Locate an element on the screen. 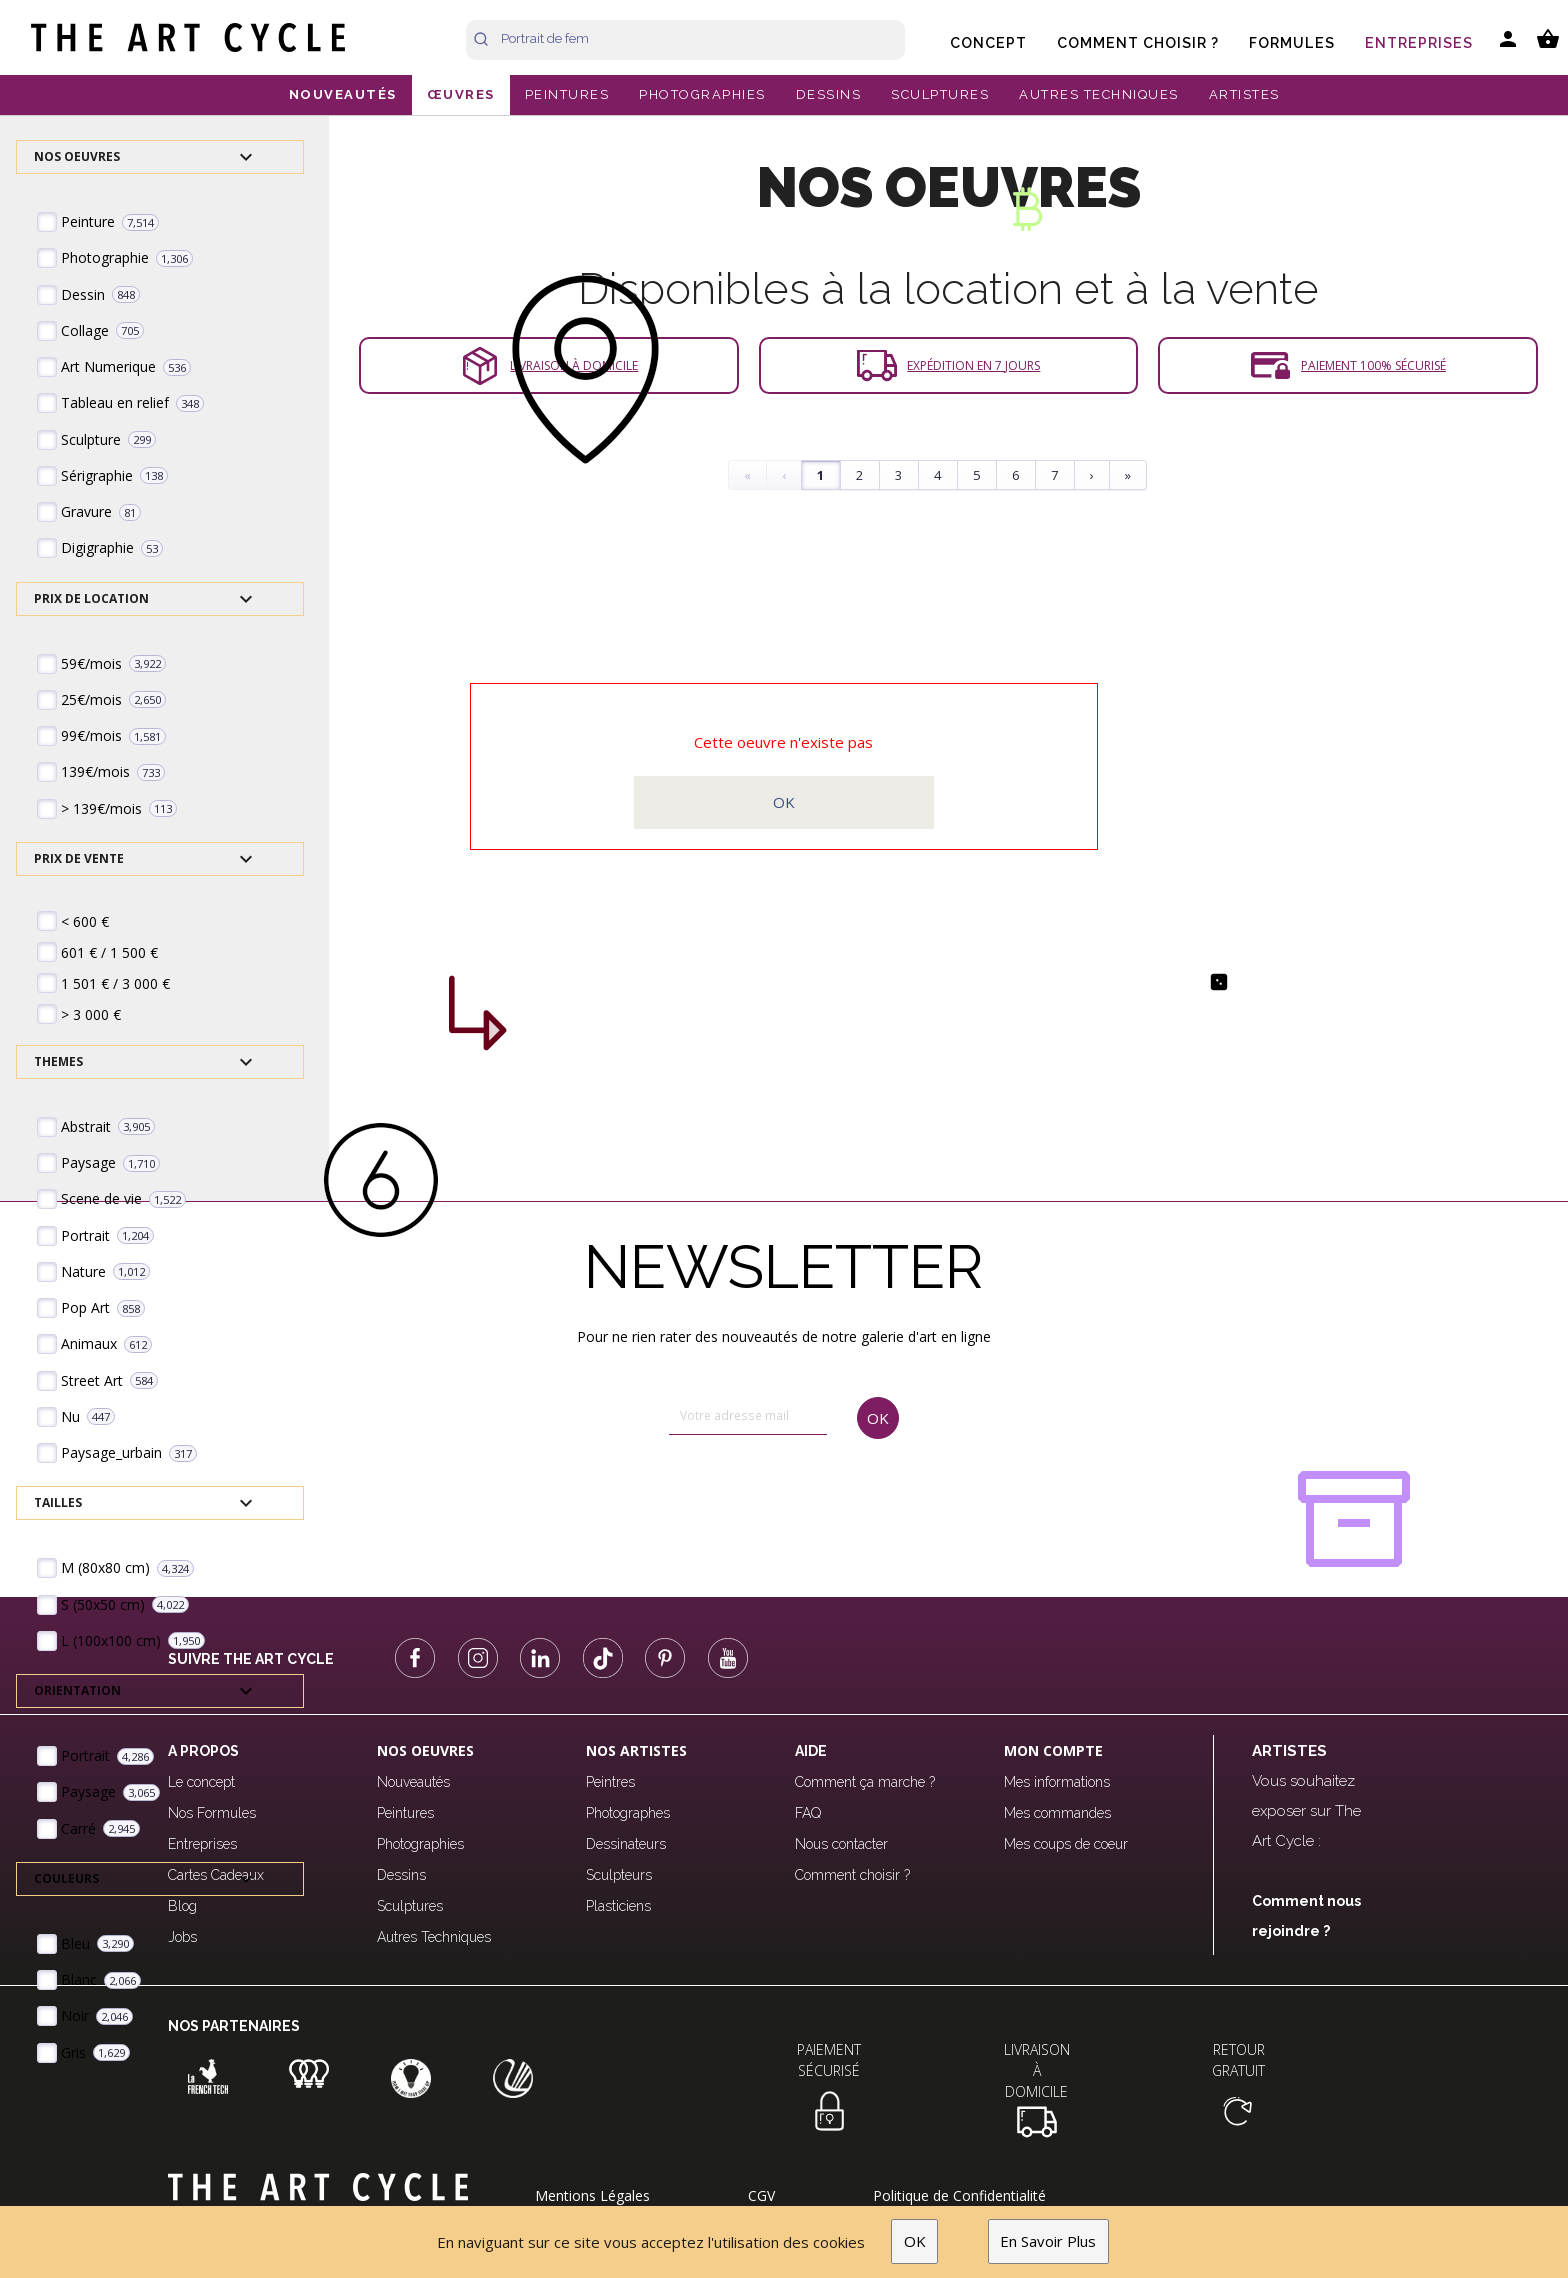 The width and height of the screenshot is (1568, 2278). view or set a location on the map is located at coordinates (585, 369).